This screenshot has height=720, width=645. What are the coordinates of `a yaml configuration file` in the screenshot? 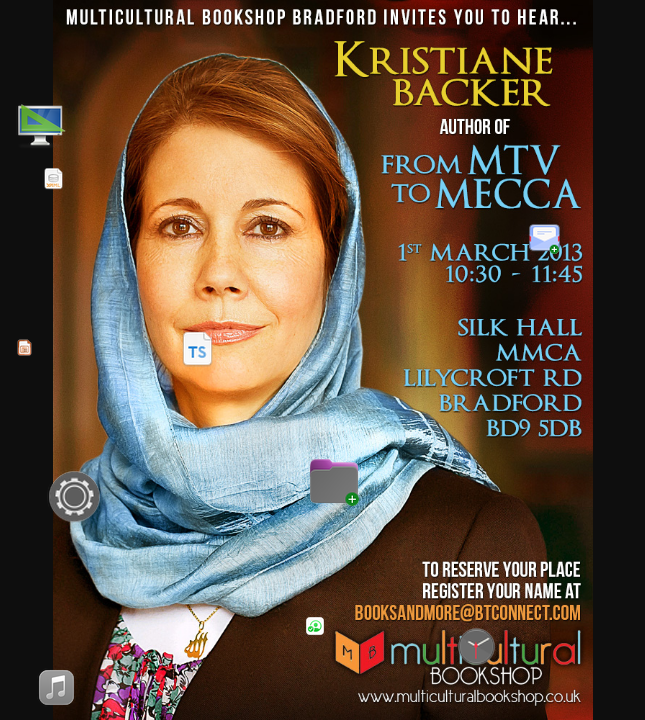 It's located at (53, 178).